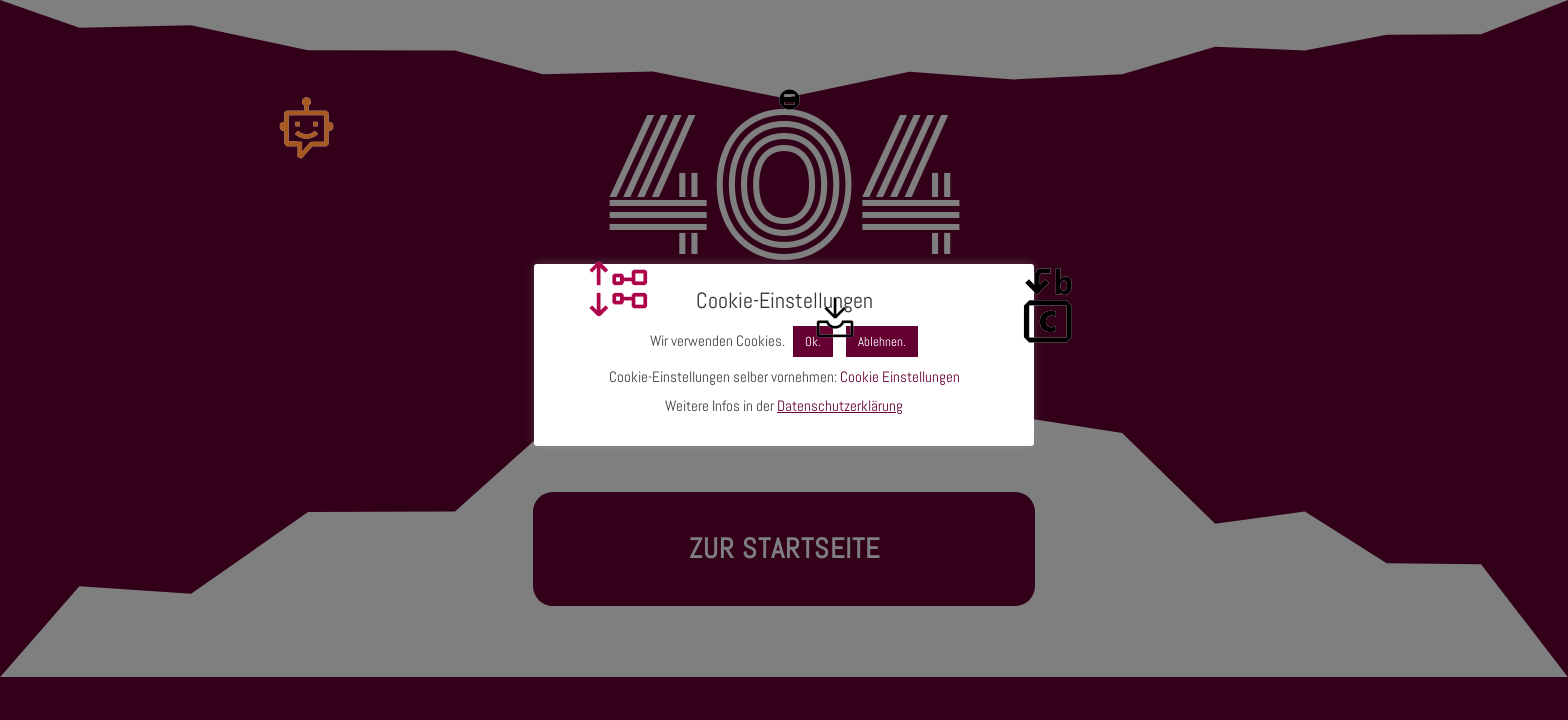  Describe the element at coordinates (836, 317) in the screenshot. I see `stash changes in git` at that location.